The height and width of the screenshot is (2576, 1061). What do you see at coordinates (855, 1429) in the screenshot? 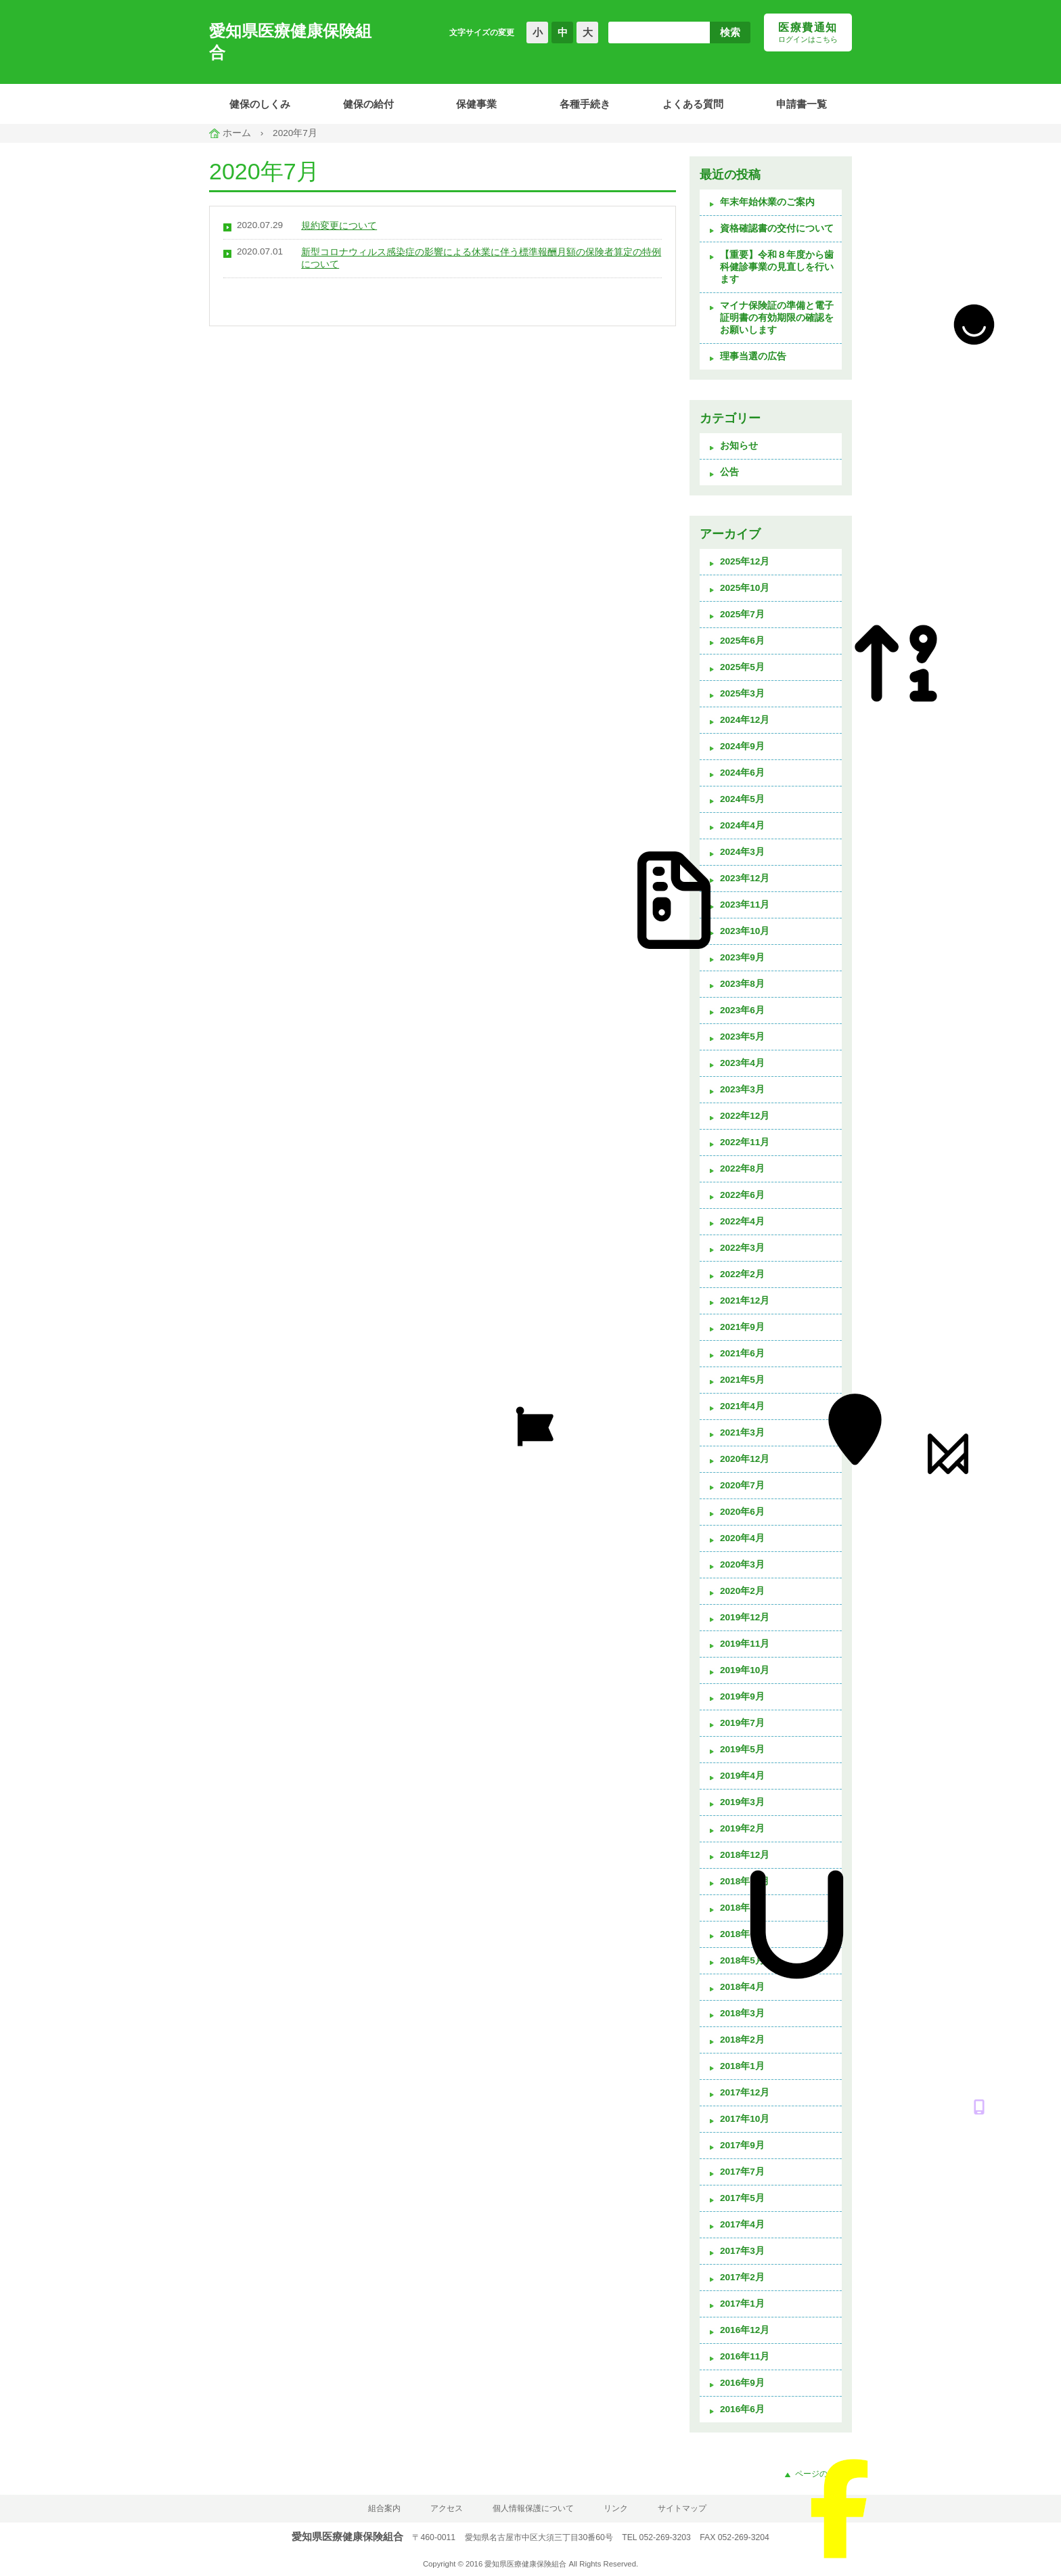
I see `view or set a location on the map` at bounding box center [855, 1429].